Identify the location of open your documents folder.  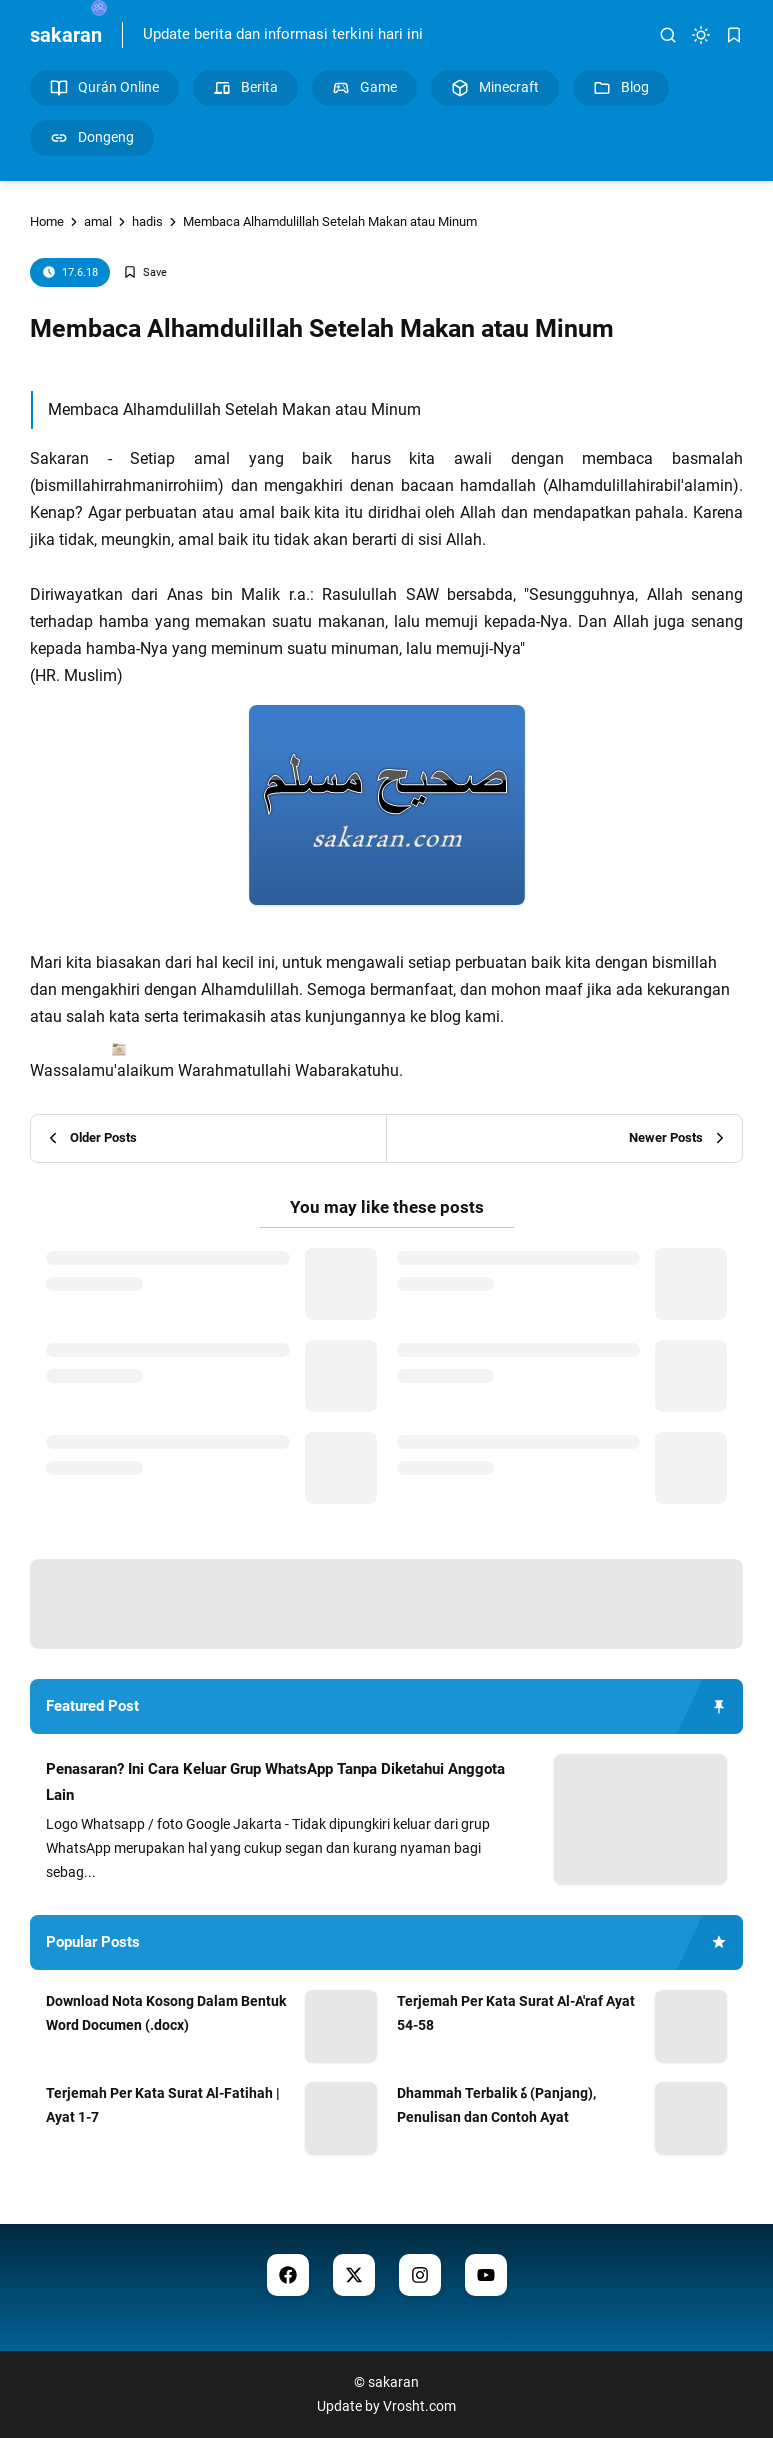
(119, 1050).